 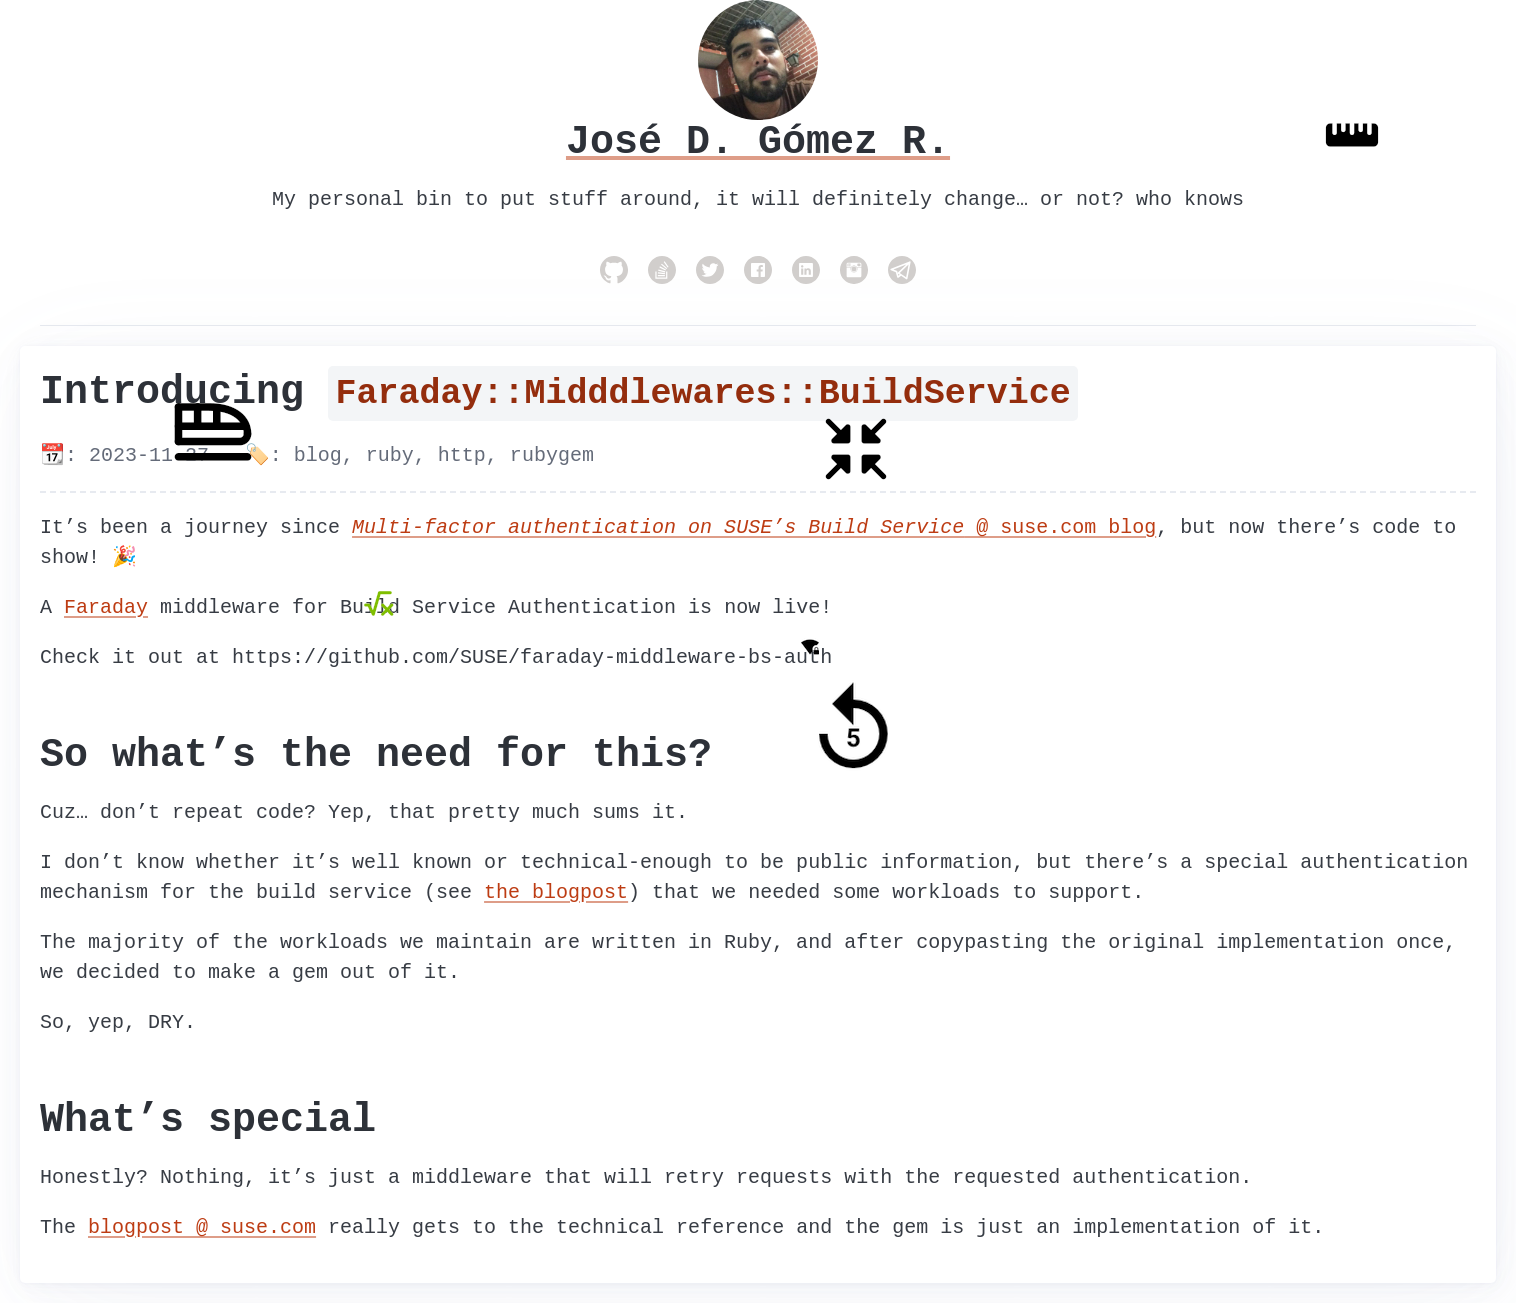 What do you see at coordinates (856, 449) in the screenshot?
I see `exit fullscreen mode` at bounding box center [856, 449].